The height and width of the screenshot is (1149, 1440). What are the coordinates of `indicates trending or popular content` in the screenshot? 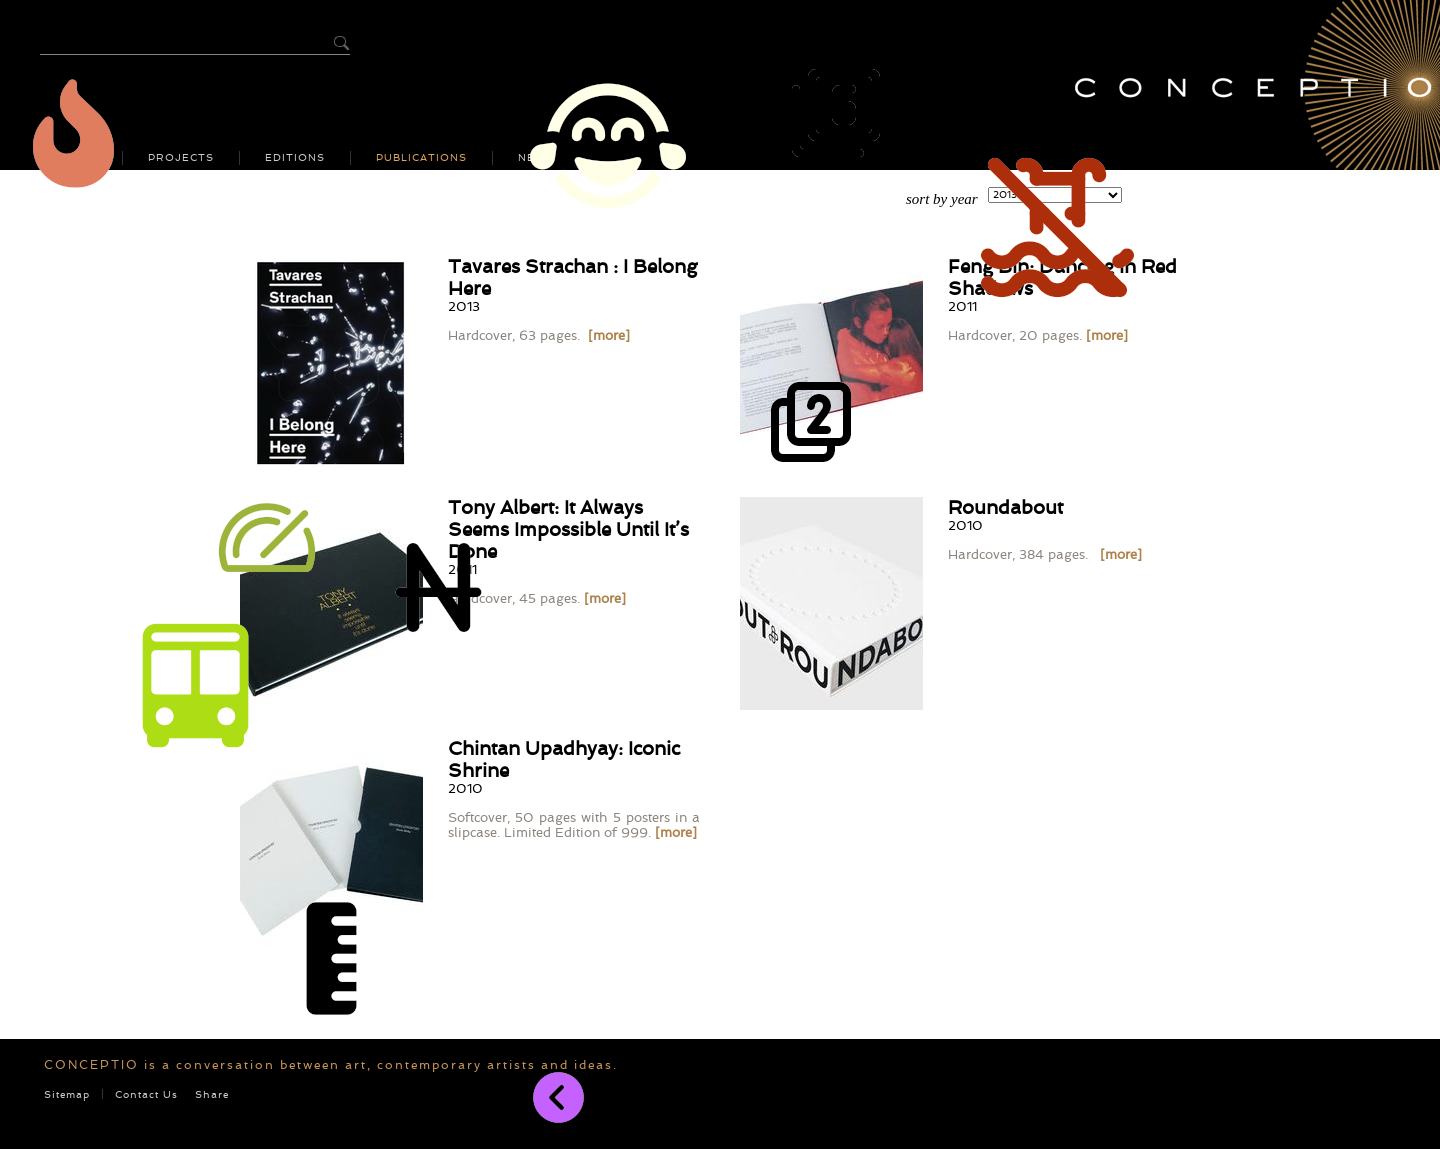 It's located at (73, 133).